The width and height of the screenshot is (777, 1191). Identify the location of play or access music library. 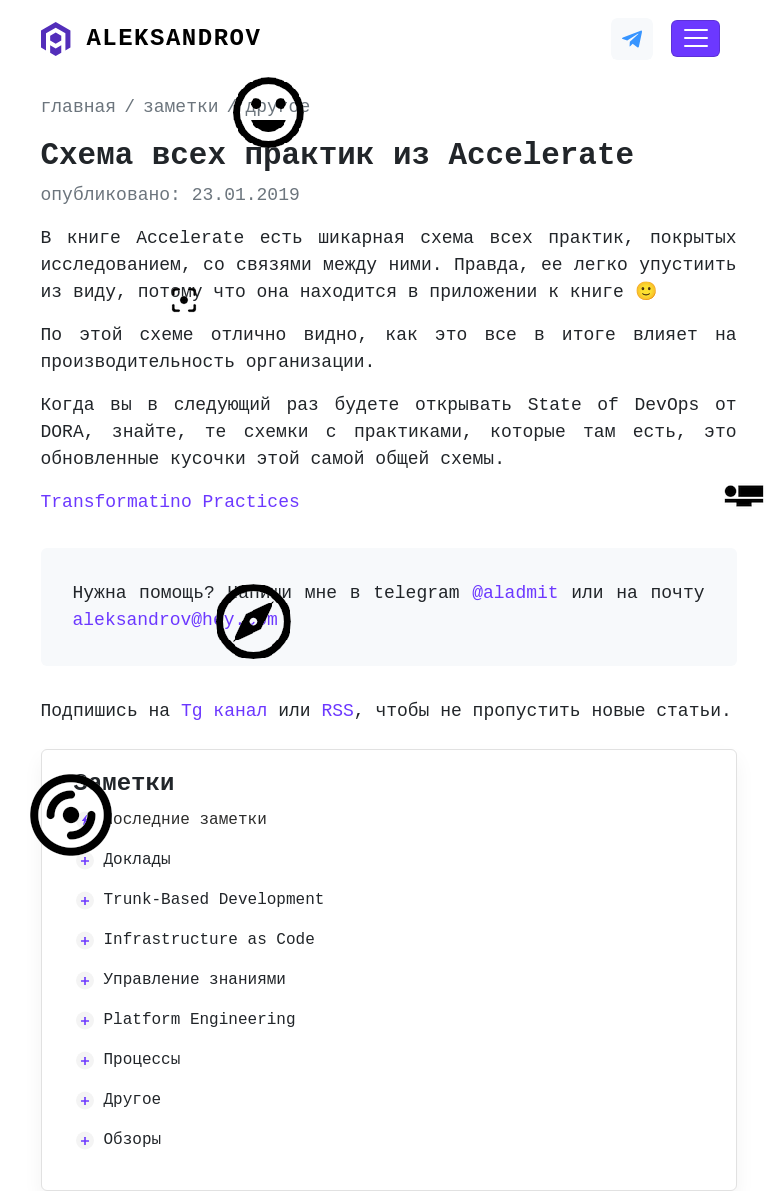
(71, 815).